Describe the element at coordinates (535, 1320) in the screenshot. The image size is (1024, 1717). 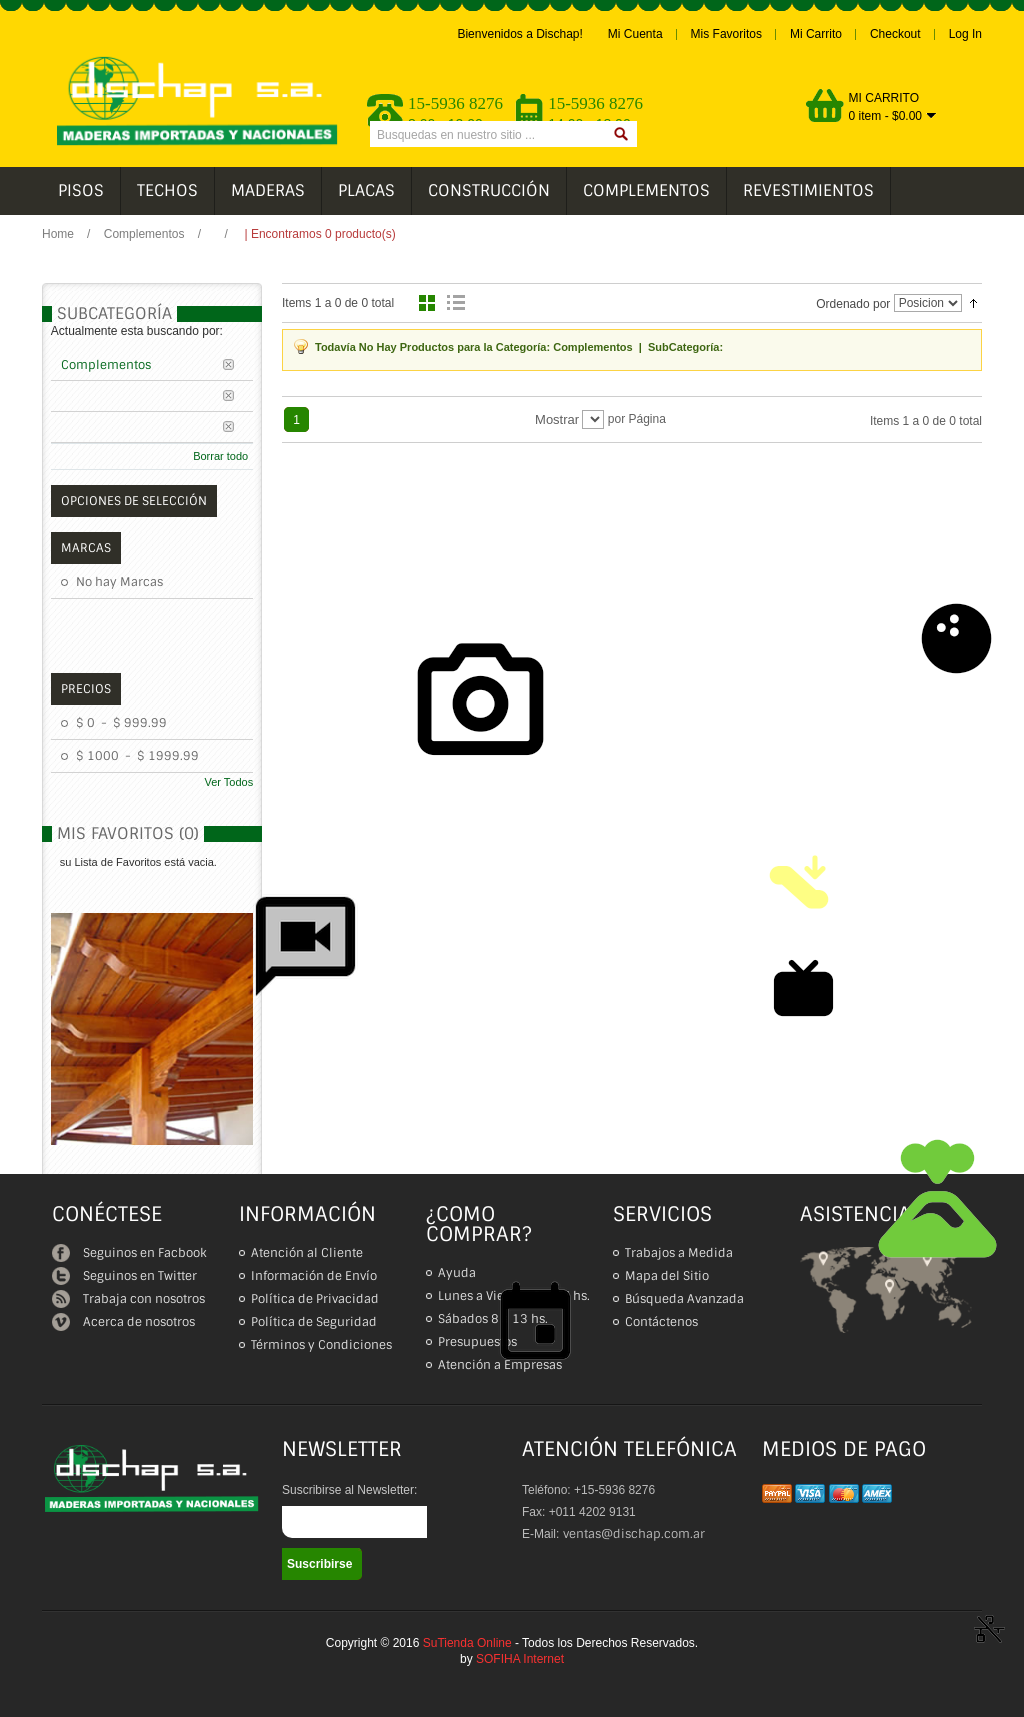
I see `view calendar or scheduled events` at that location.